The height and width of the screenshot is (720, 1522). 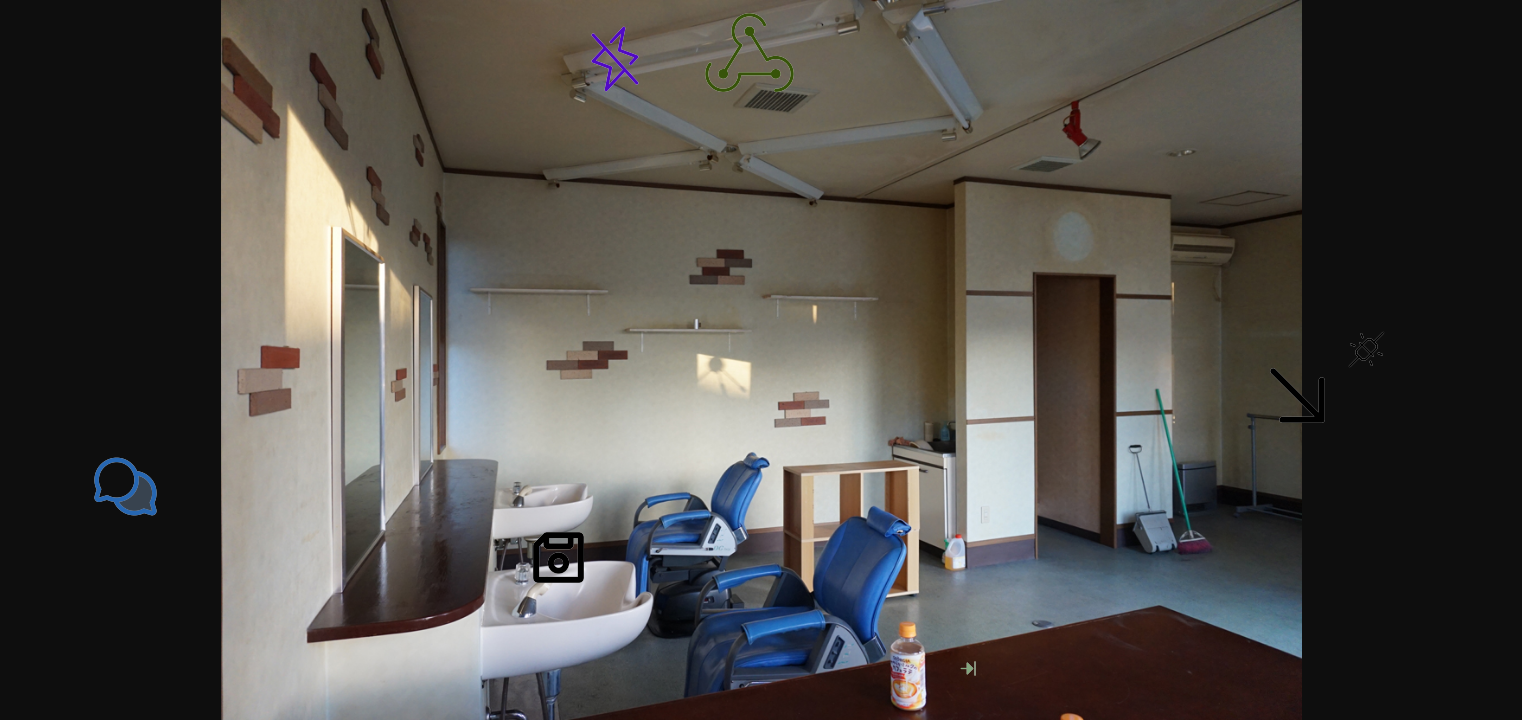 I want to click on navigate to the next item diagonally, so click(x=1297, y=395).